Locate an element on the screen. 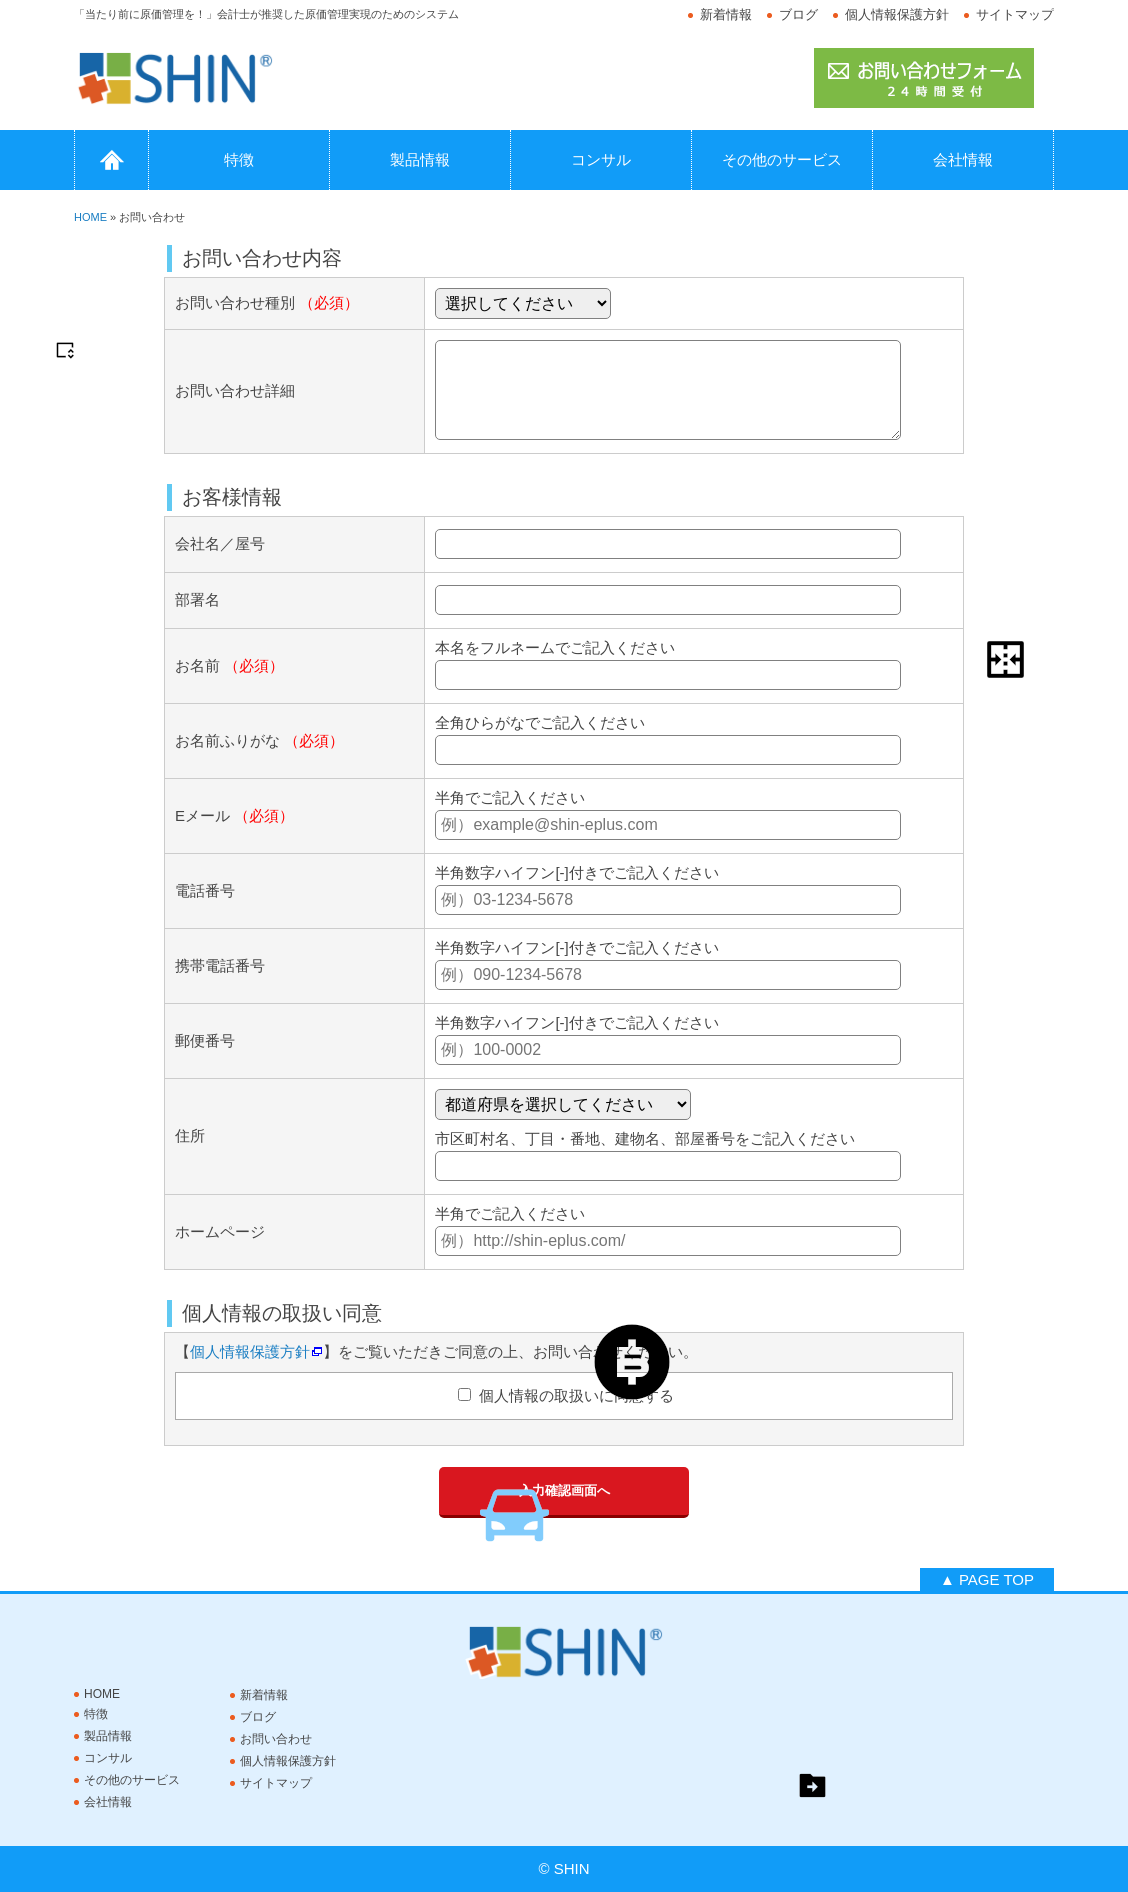 The width and height of the screenshot is (1128, 1892). bitcoin or cryptocurrency indicator is located at coordinates (632, 1362).